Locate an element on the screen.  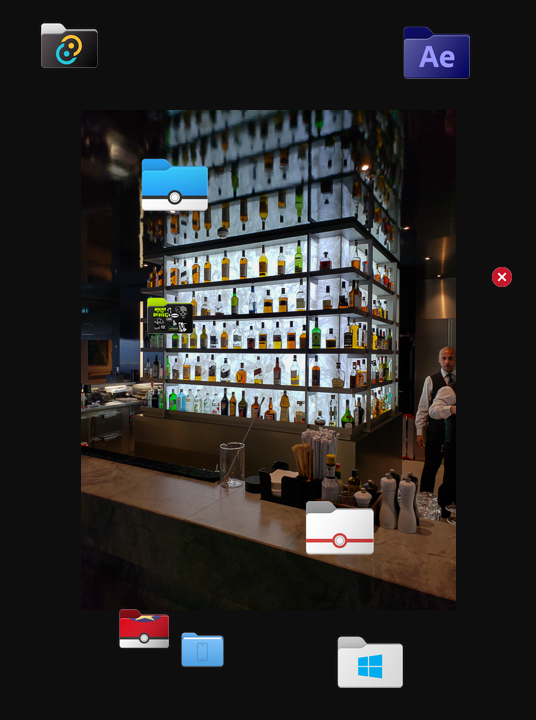
open tauri project folder is located at coordinates (69, 47).